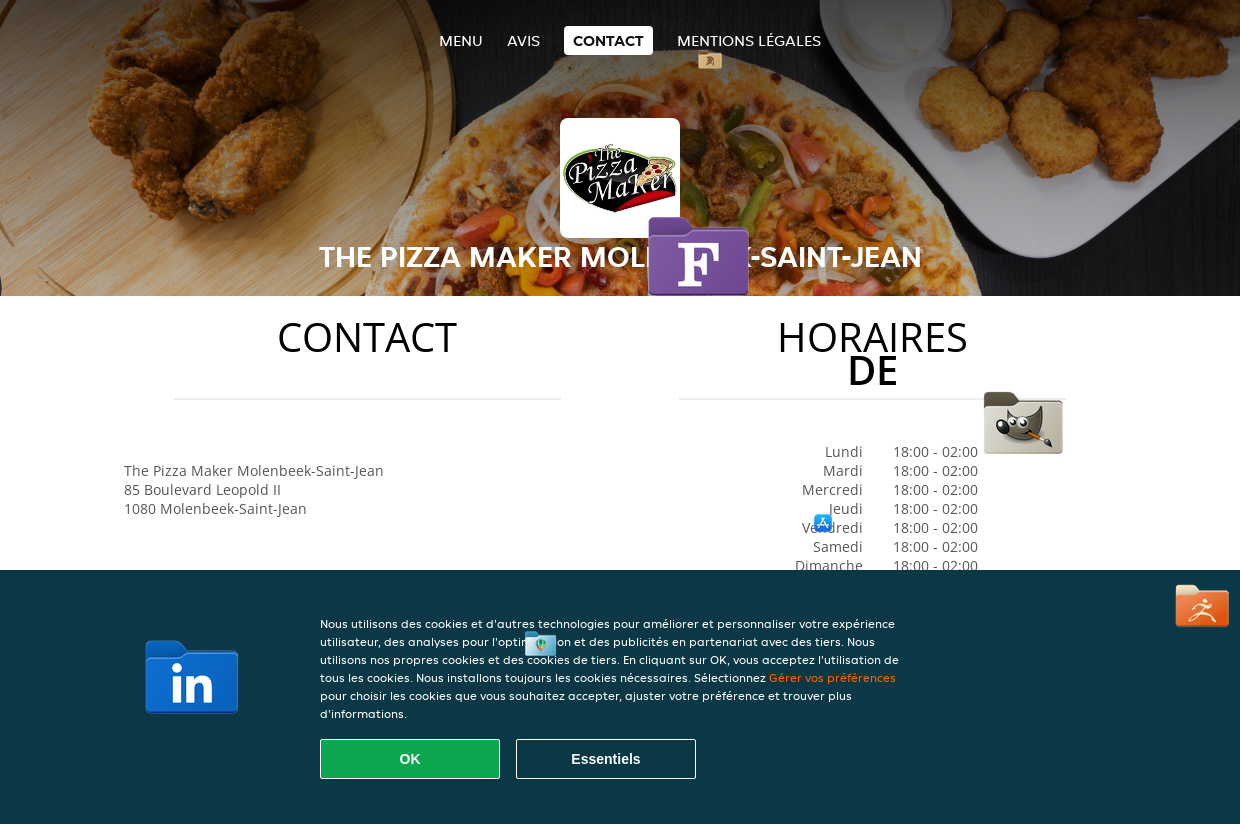 The image size is (1240, 824). I want to click on open zbrush project files folder, so click(1202, 607).